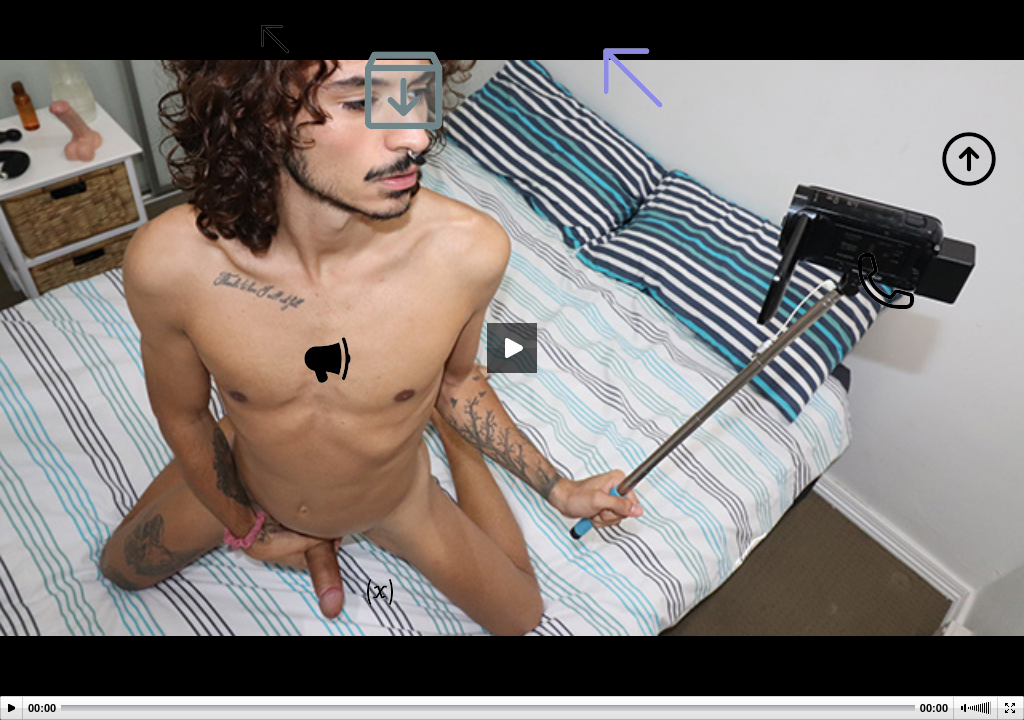  I want to click on make an announcement, so click(327, 360).